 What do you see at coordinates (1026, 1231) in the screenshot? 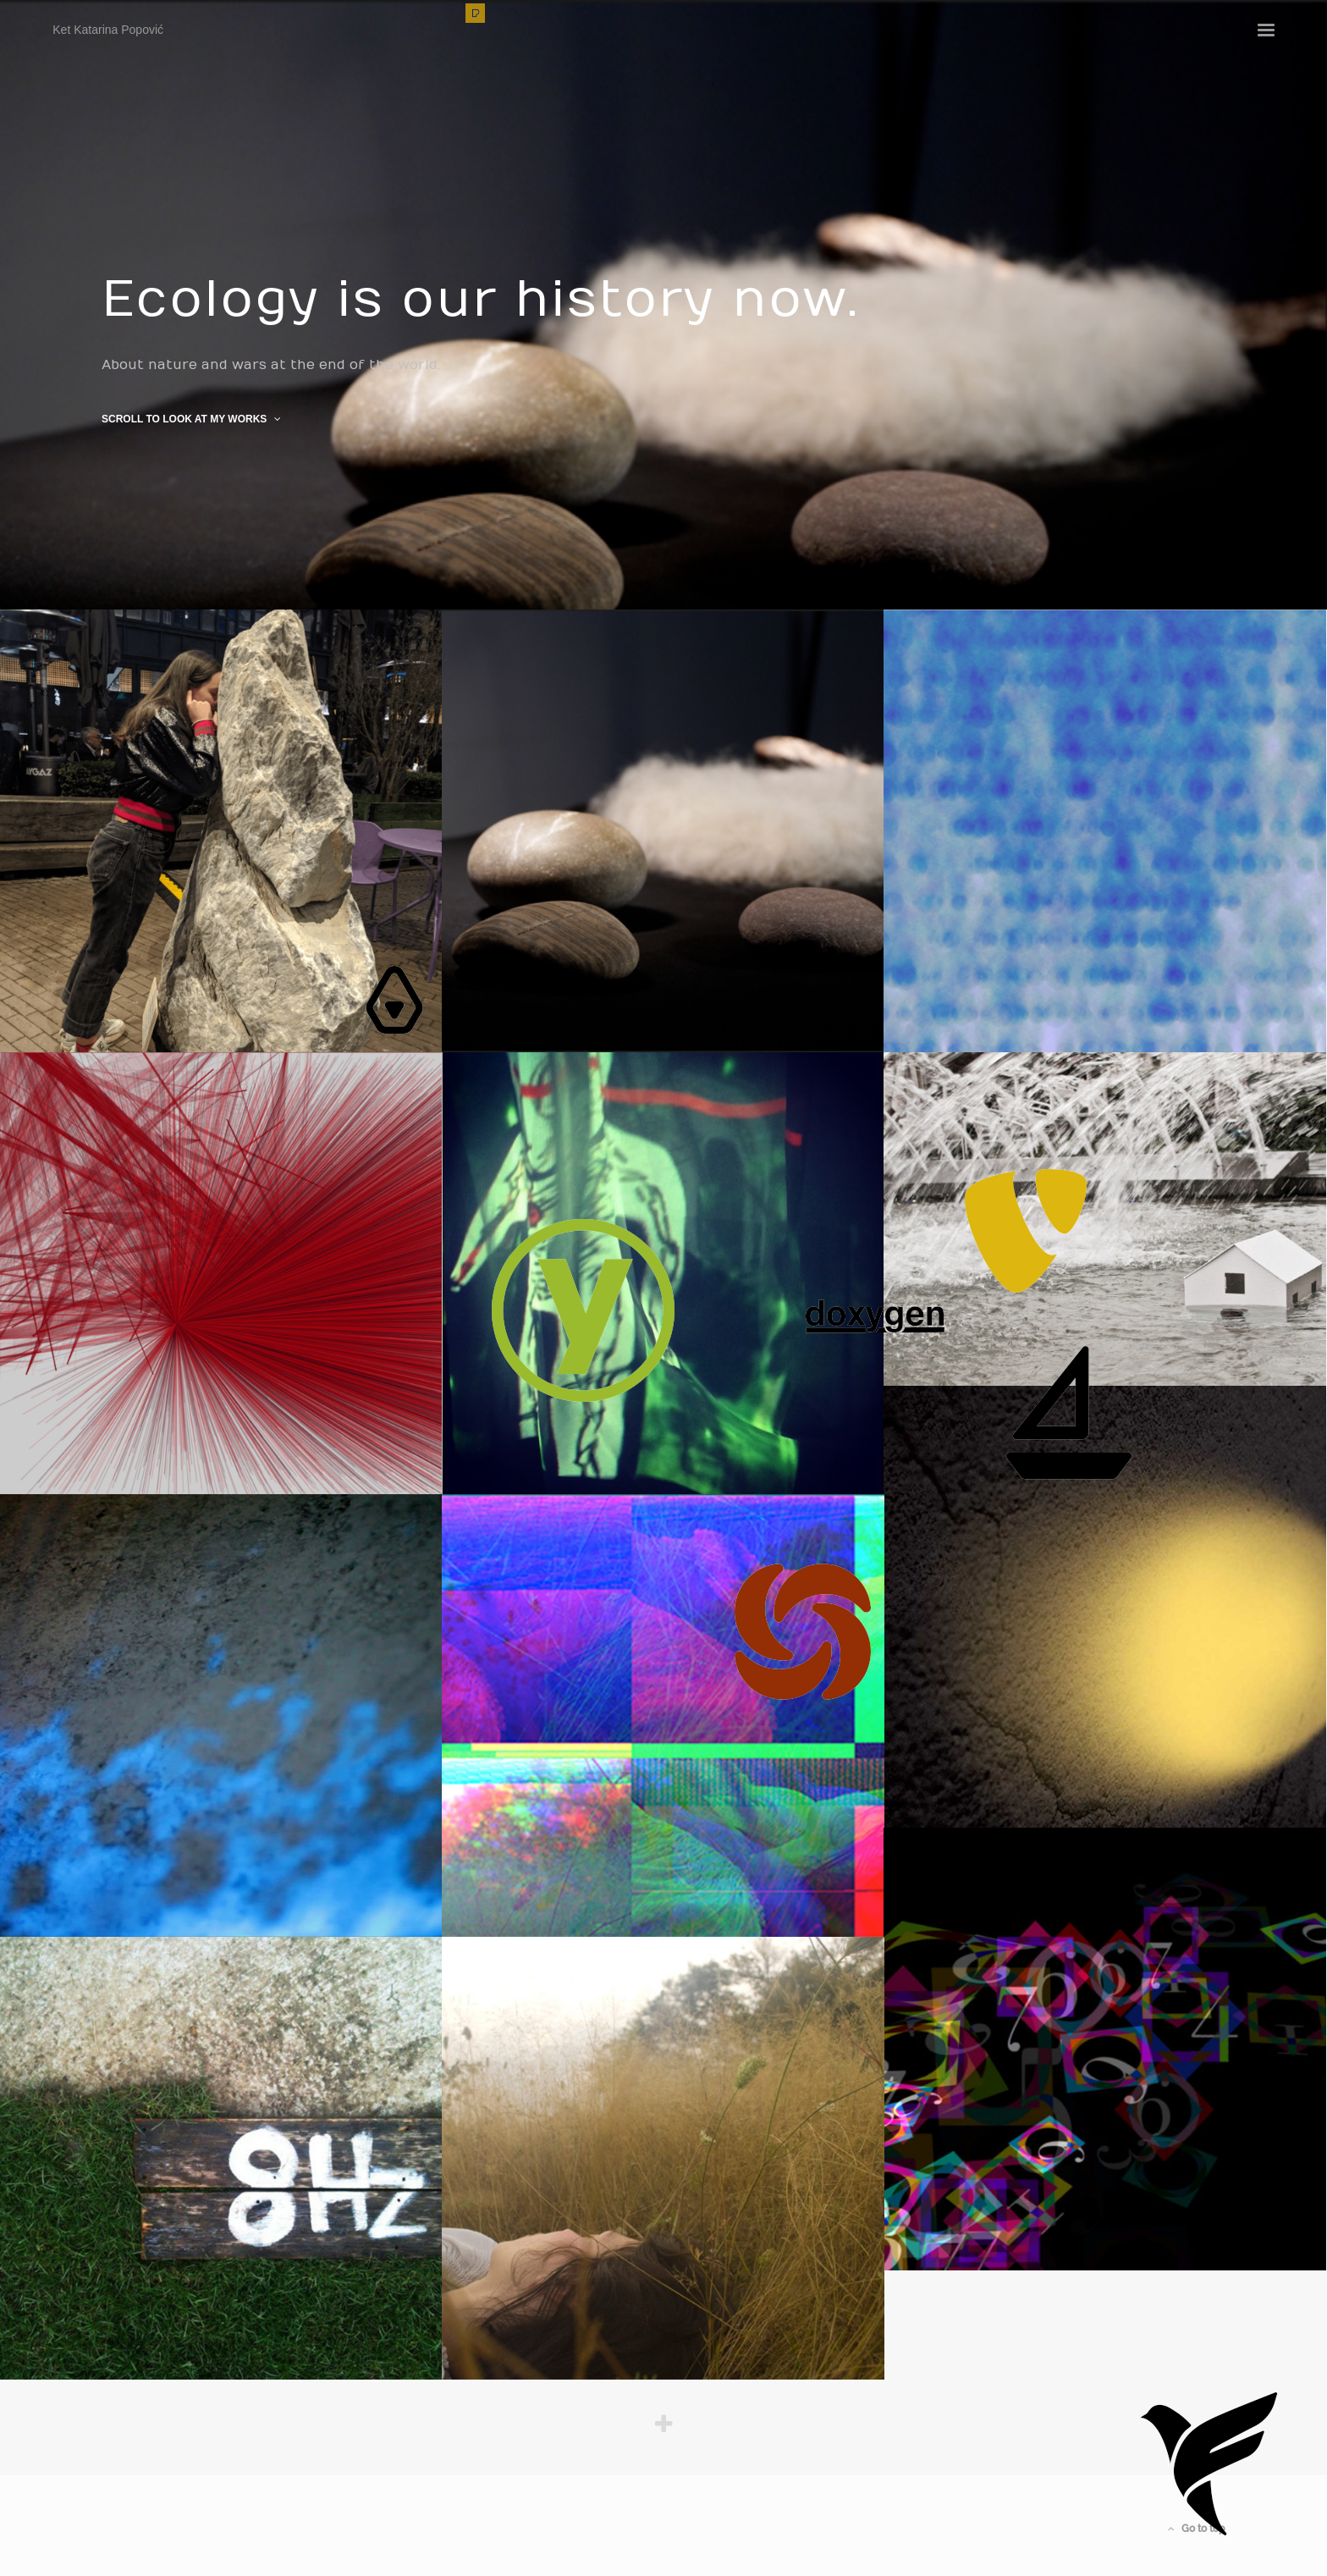
I see `TYPO3 content management system logo` at bounding box center [1026, 1231].